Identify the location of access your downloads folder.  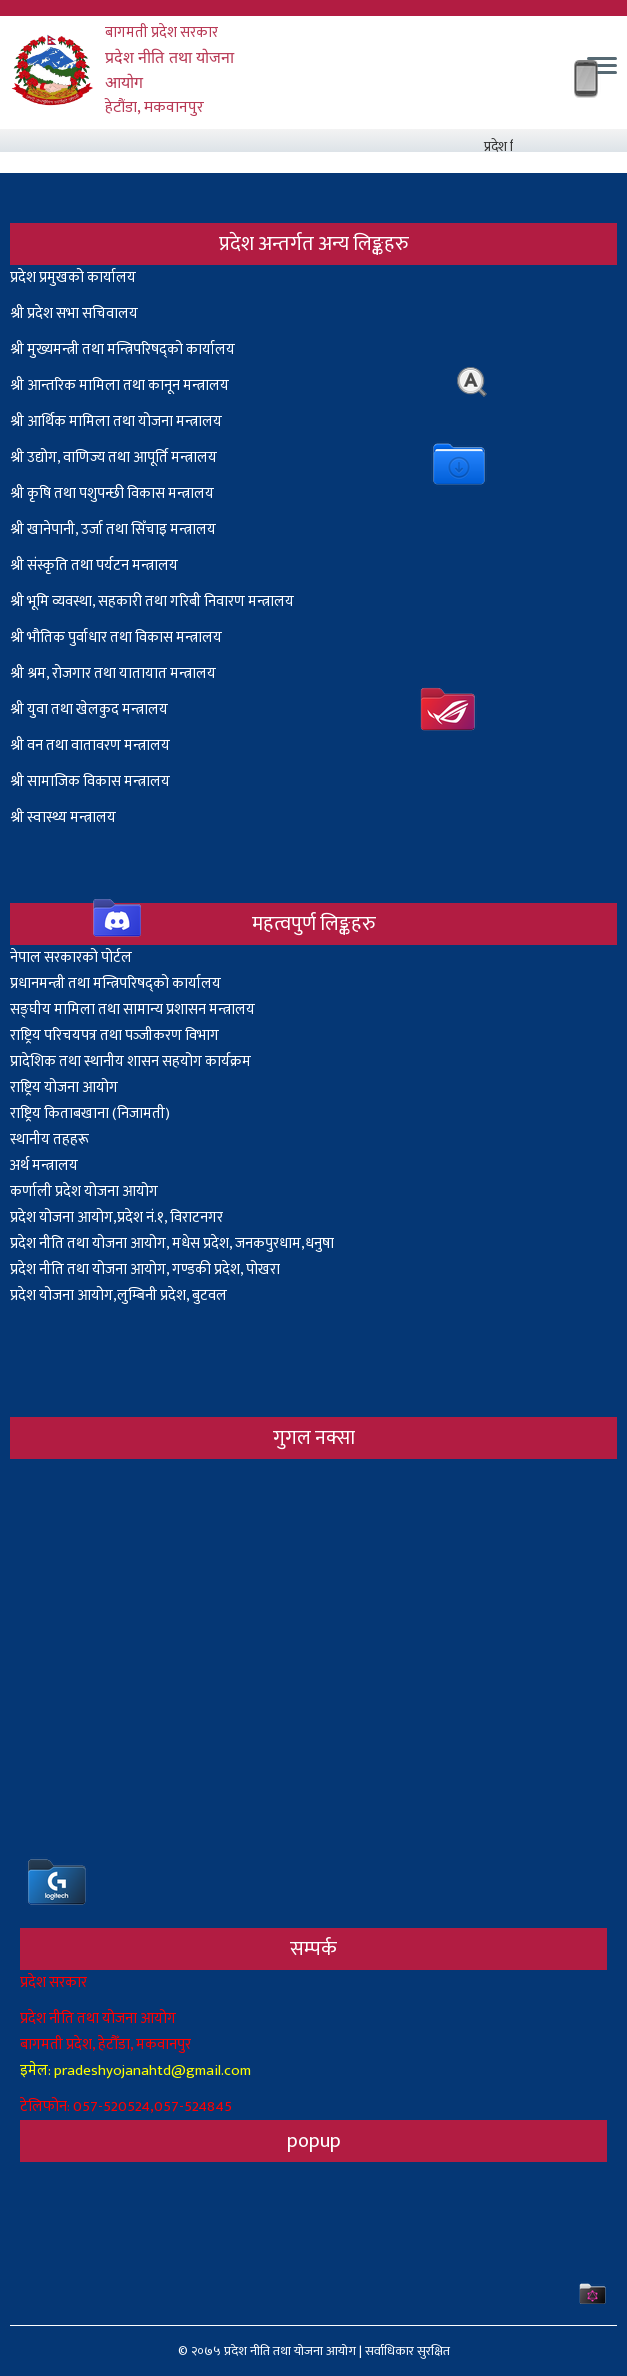
(459, 464).